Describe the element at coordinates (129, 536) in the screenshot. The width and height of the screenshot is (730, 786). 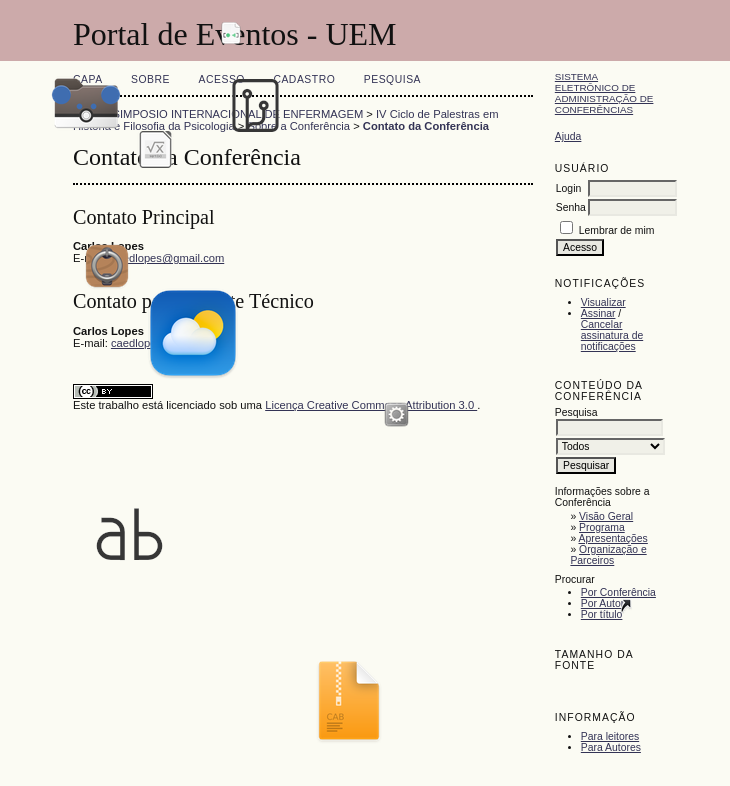
I see `access font settings and preferences` at that location.